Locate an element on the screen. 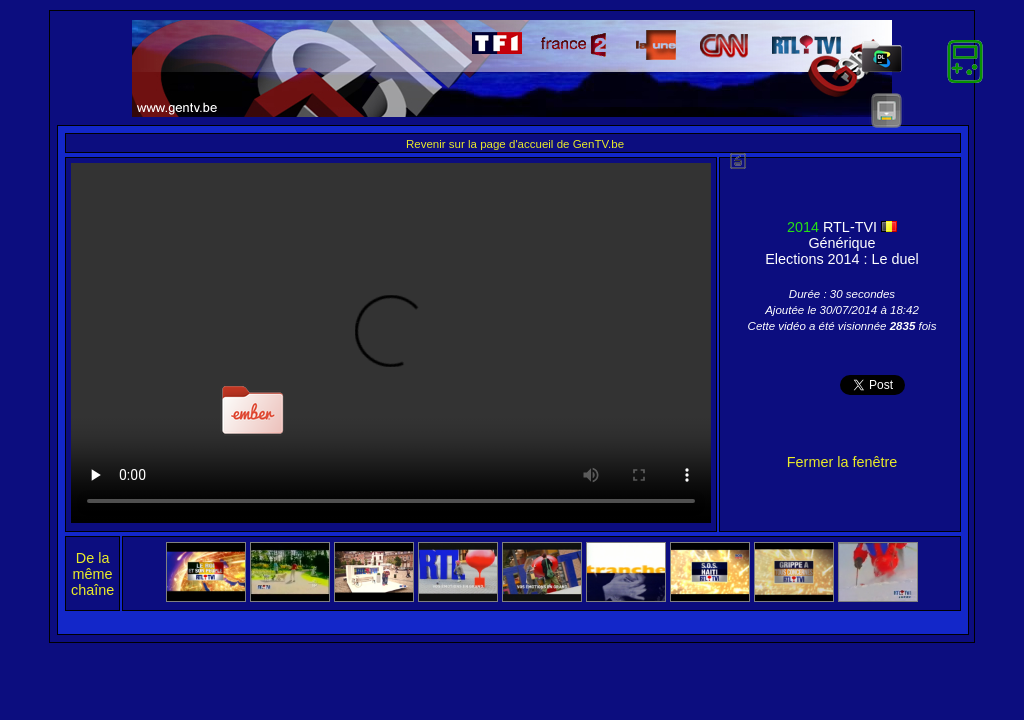 The image size is (1024, 720). open datalore project files folder is located at coordinates (881, 57).